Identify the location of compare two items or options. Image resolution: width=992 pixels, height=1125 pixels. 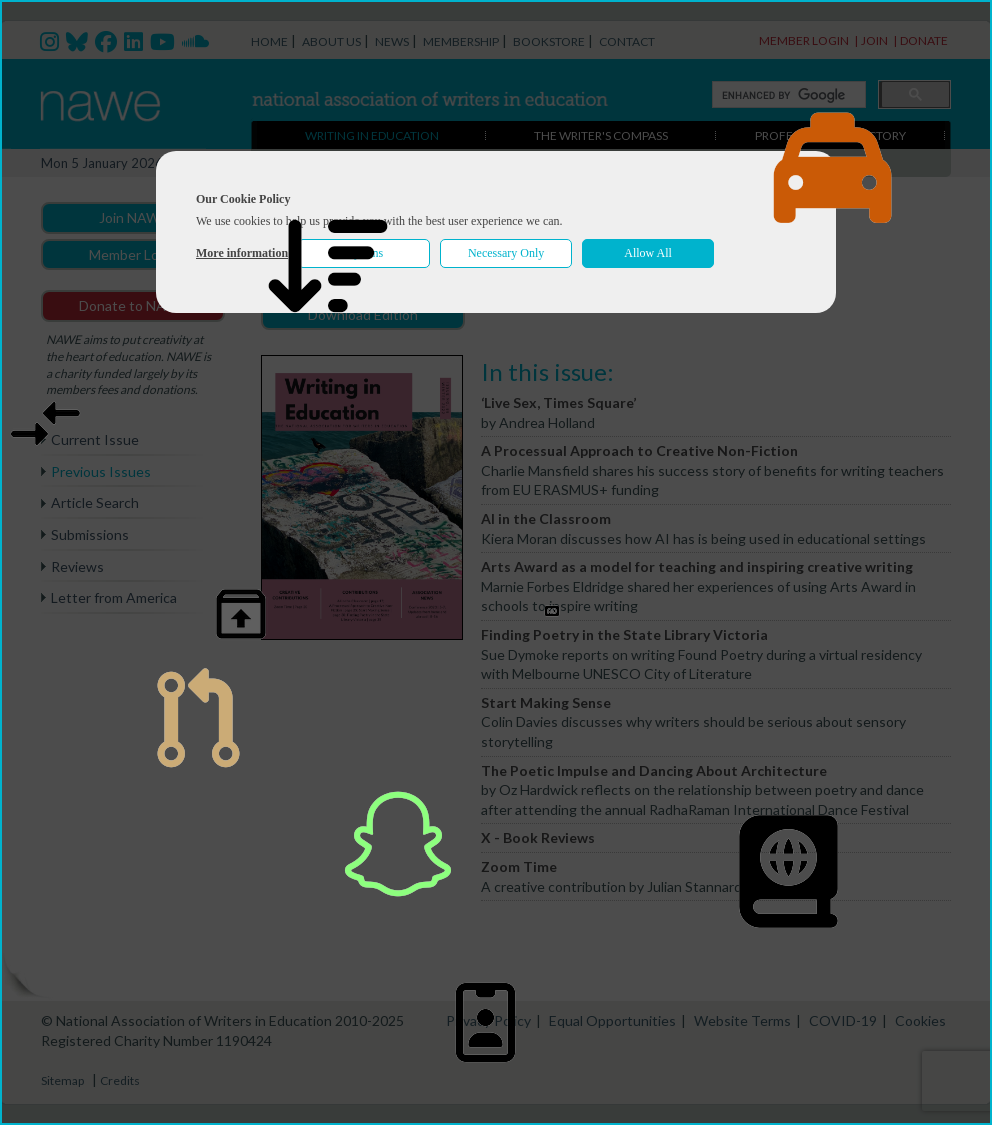
(45, 423).